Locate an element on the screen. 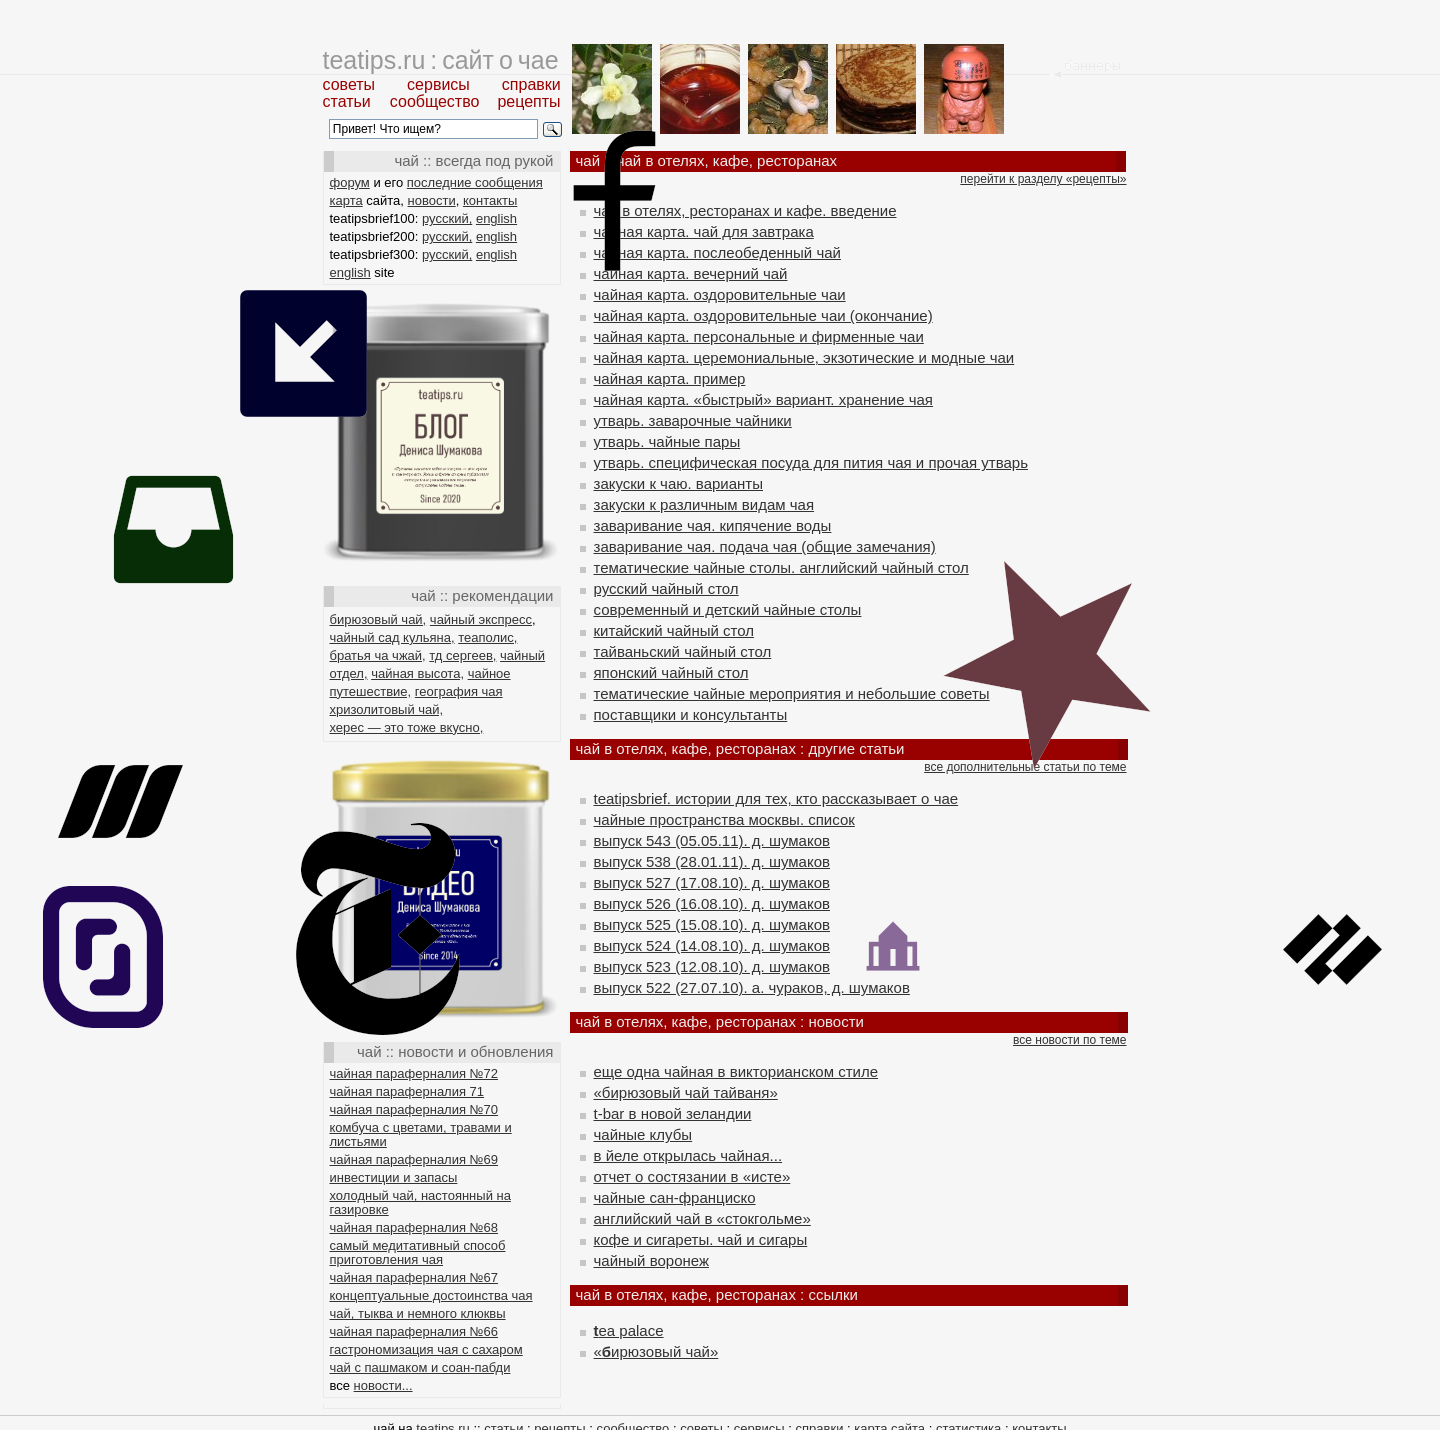 The height and width of the screenshot is (1430, 1440). Scaleway cloud services logo is located at coordinates (103, 957).